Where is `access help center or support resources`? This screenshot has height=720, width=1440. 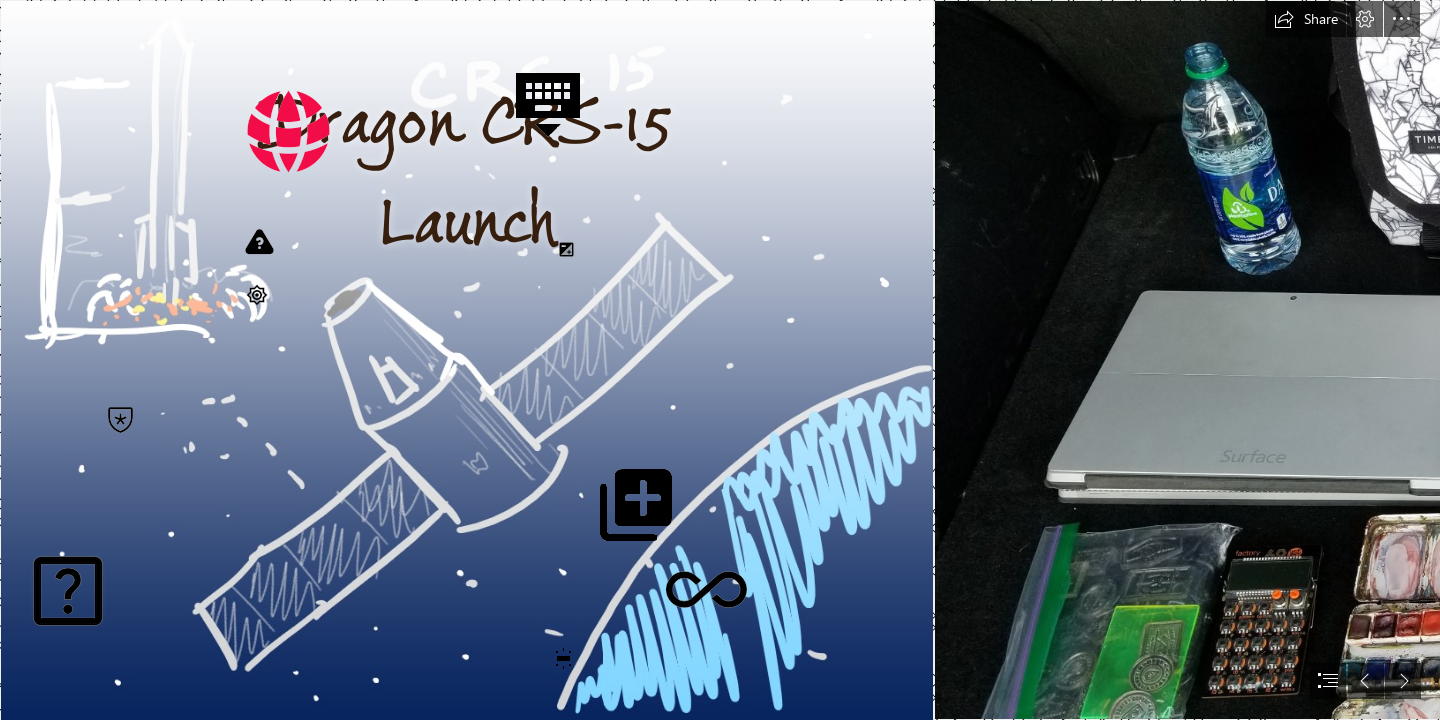
access help center or support resources is located at coordinates (68, 591).